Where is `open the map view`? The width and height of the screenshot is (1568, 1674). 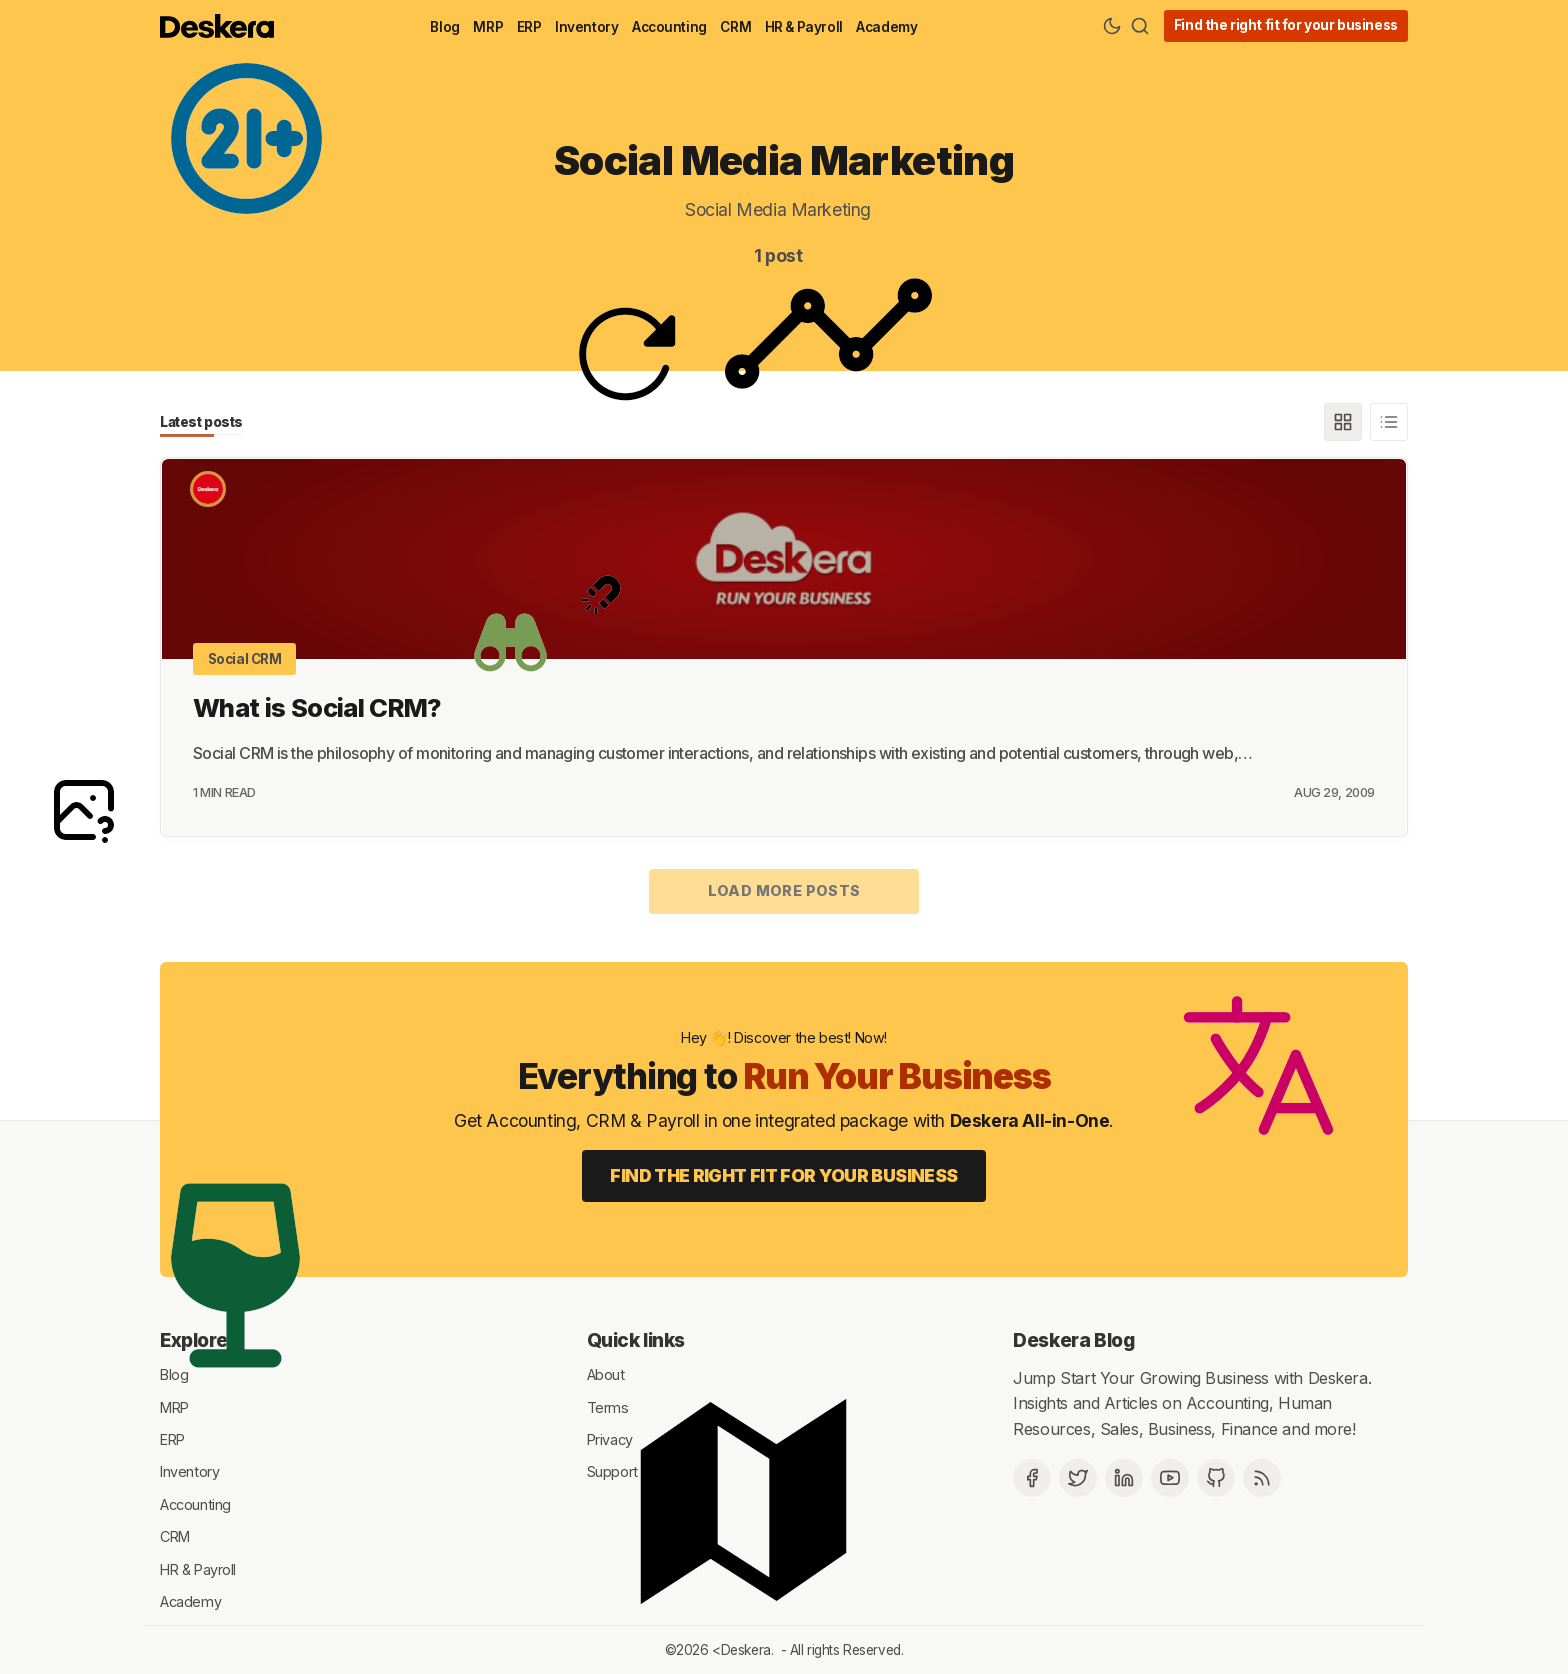
open the map view is located at coordinates (743, 1501).